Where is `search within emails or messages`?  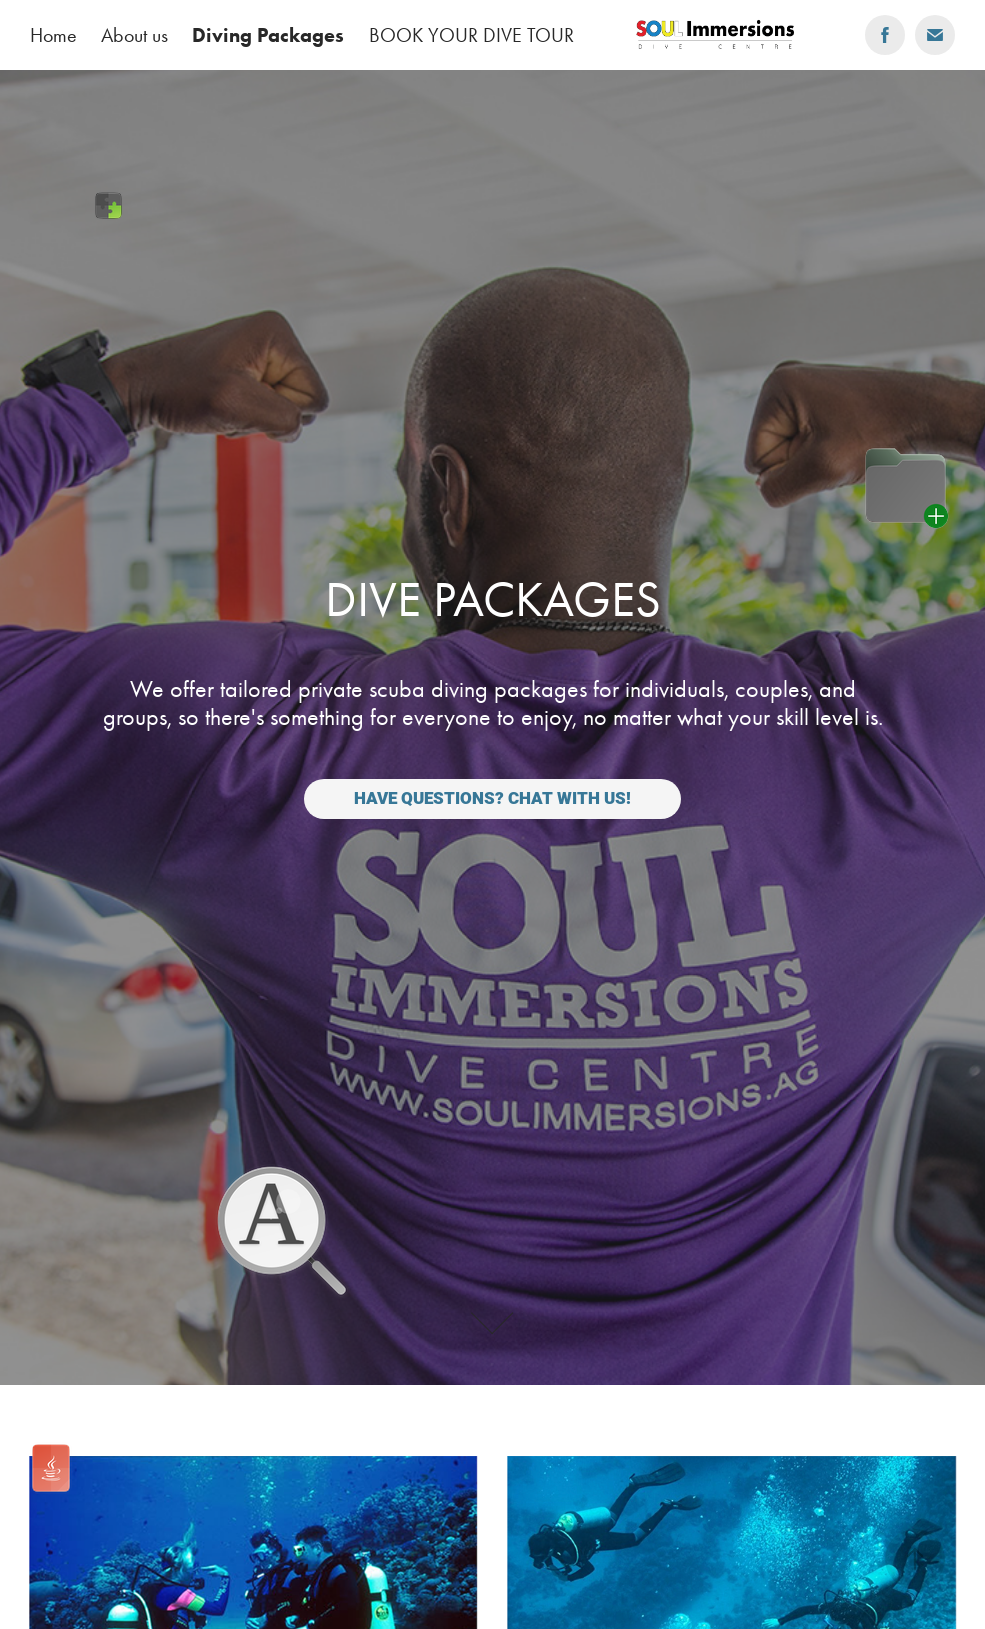 search within emails or messages is located at coordinates (280, 1229).